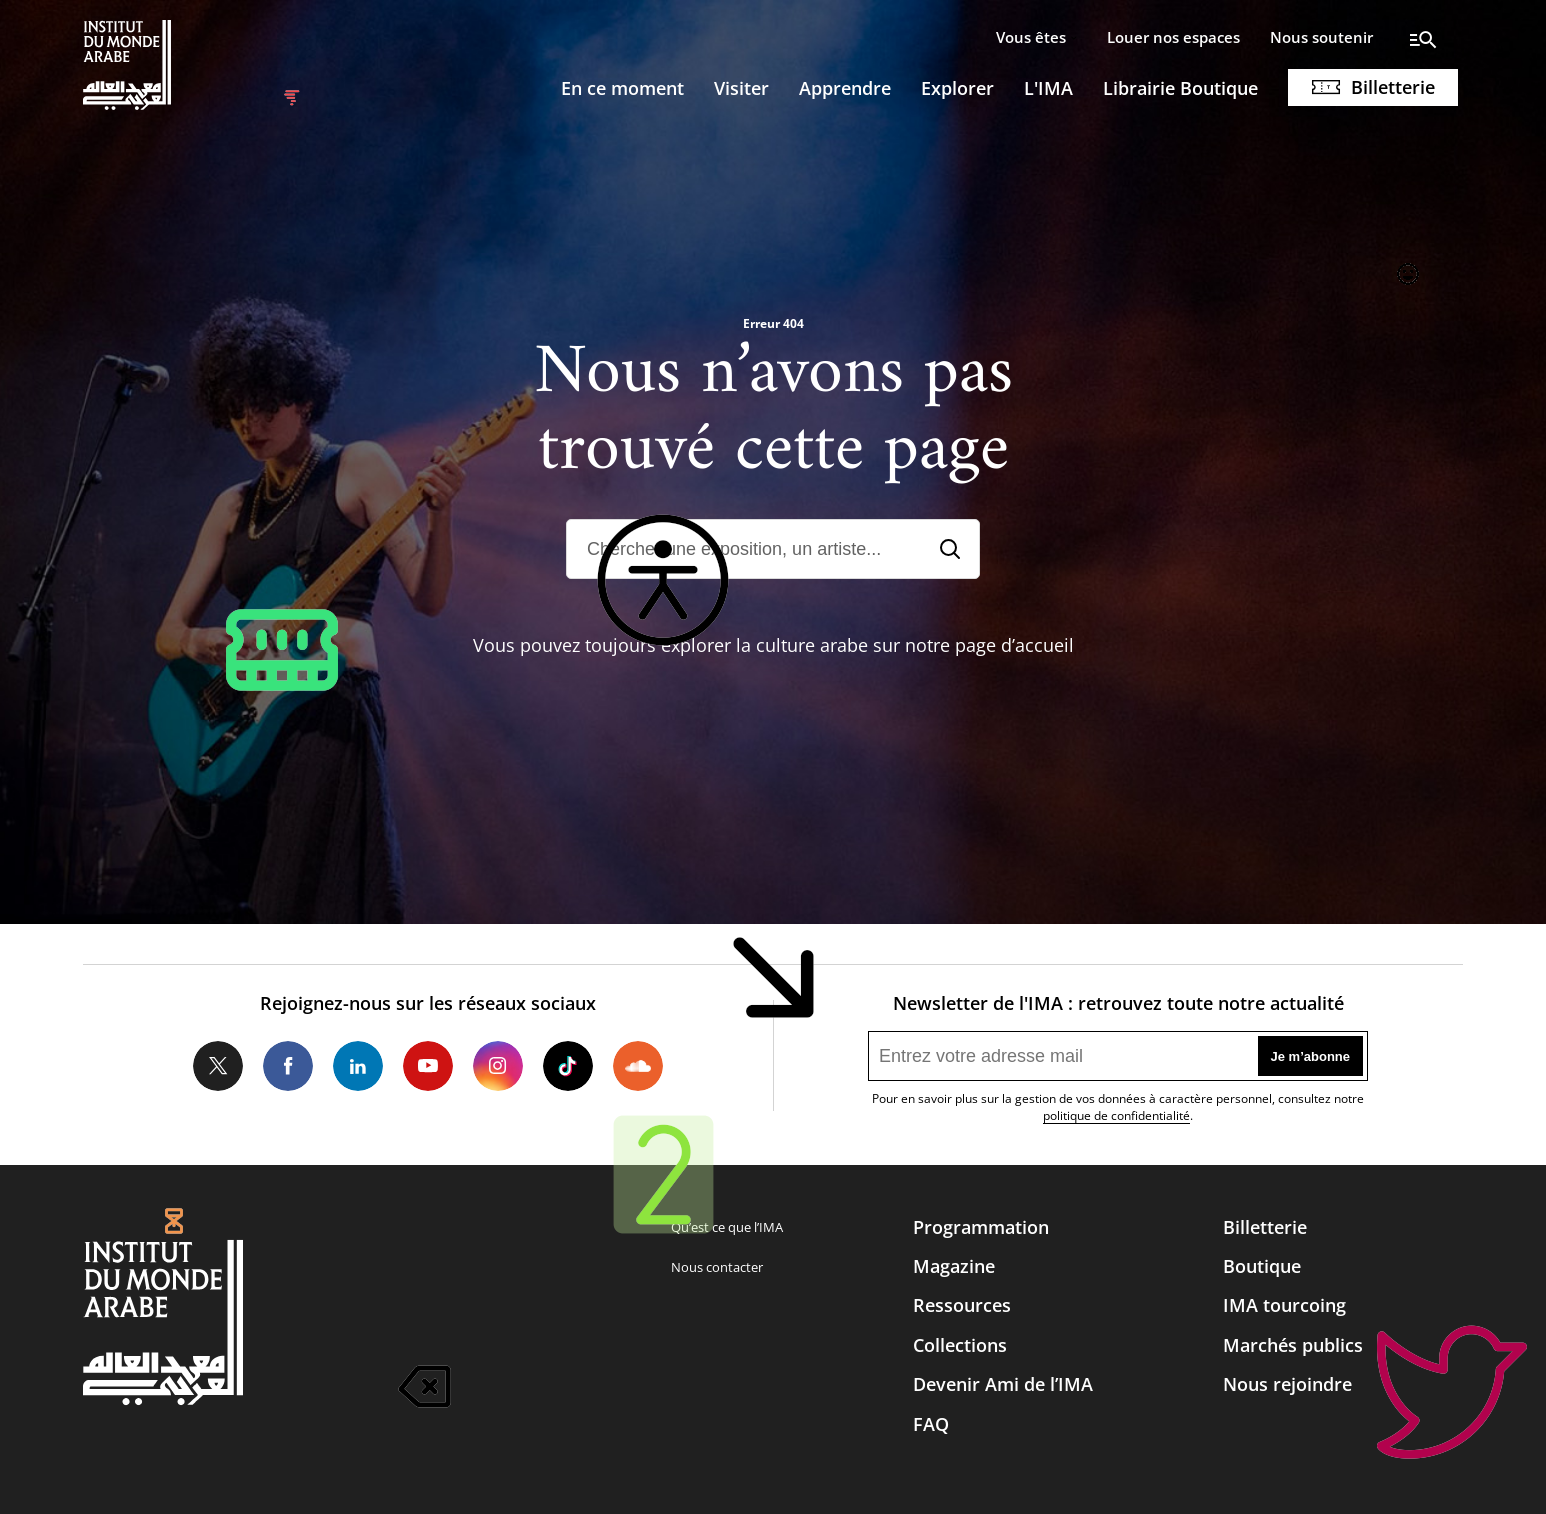 This screenshot has width=1546, height=1514. I want to click on tag people in a photo, so click(1408, 274).